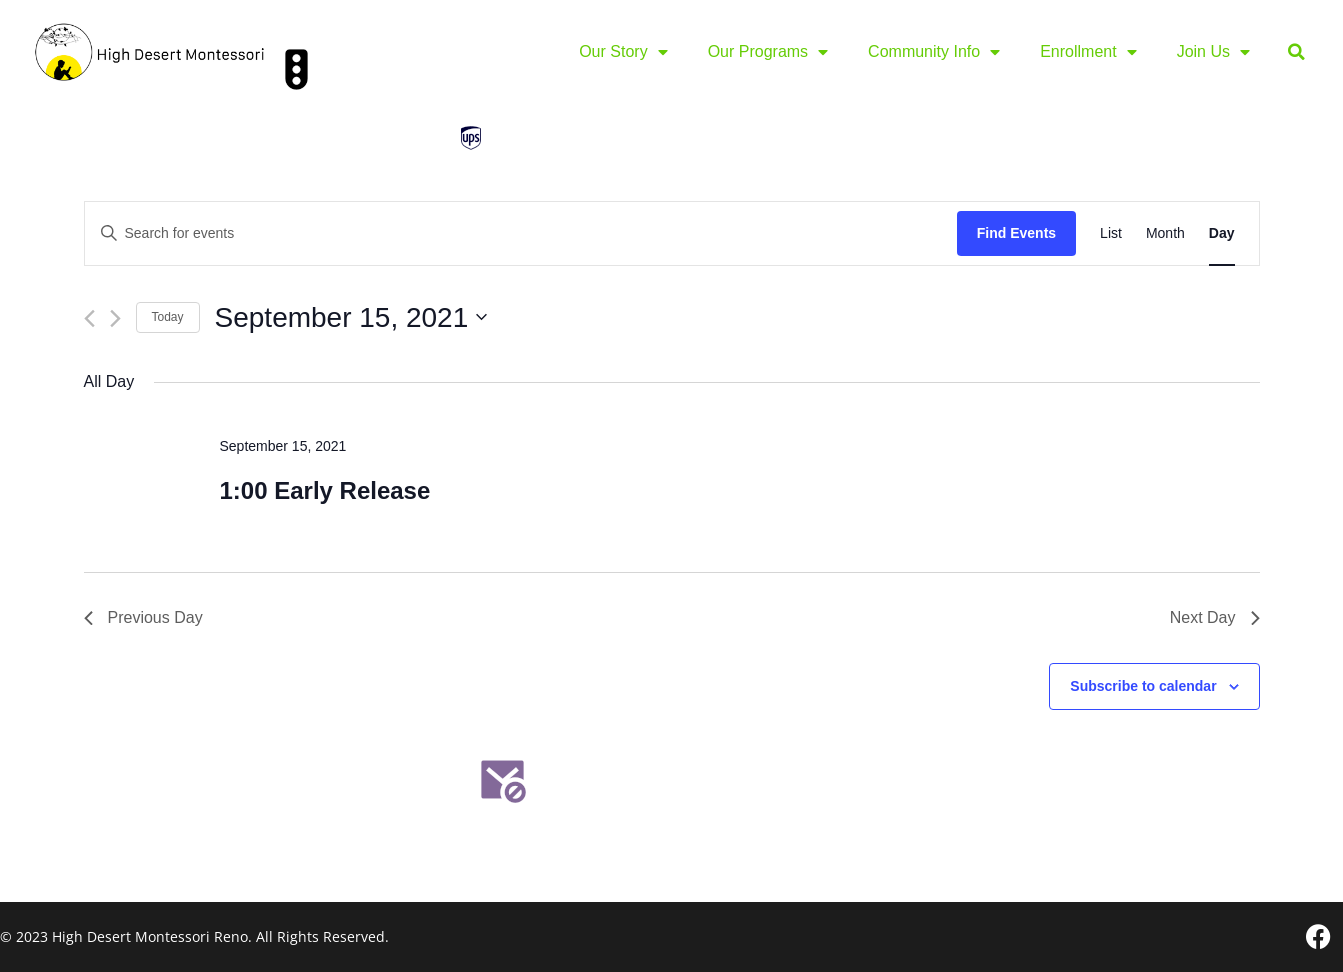  What do you see at coordinates (471, 138) in the screenshot?
I see `UPS shipping and delivery services` at bounding box center [471, 138].